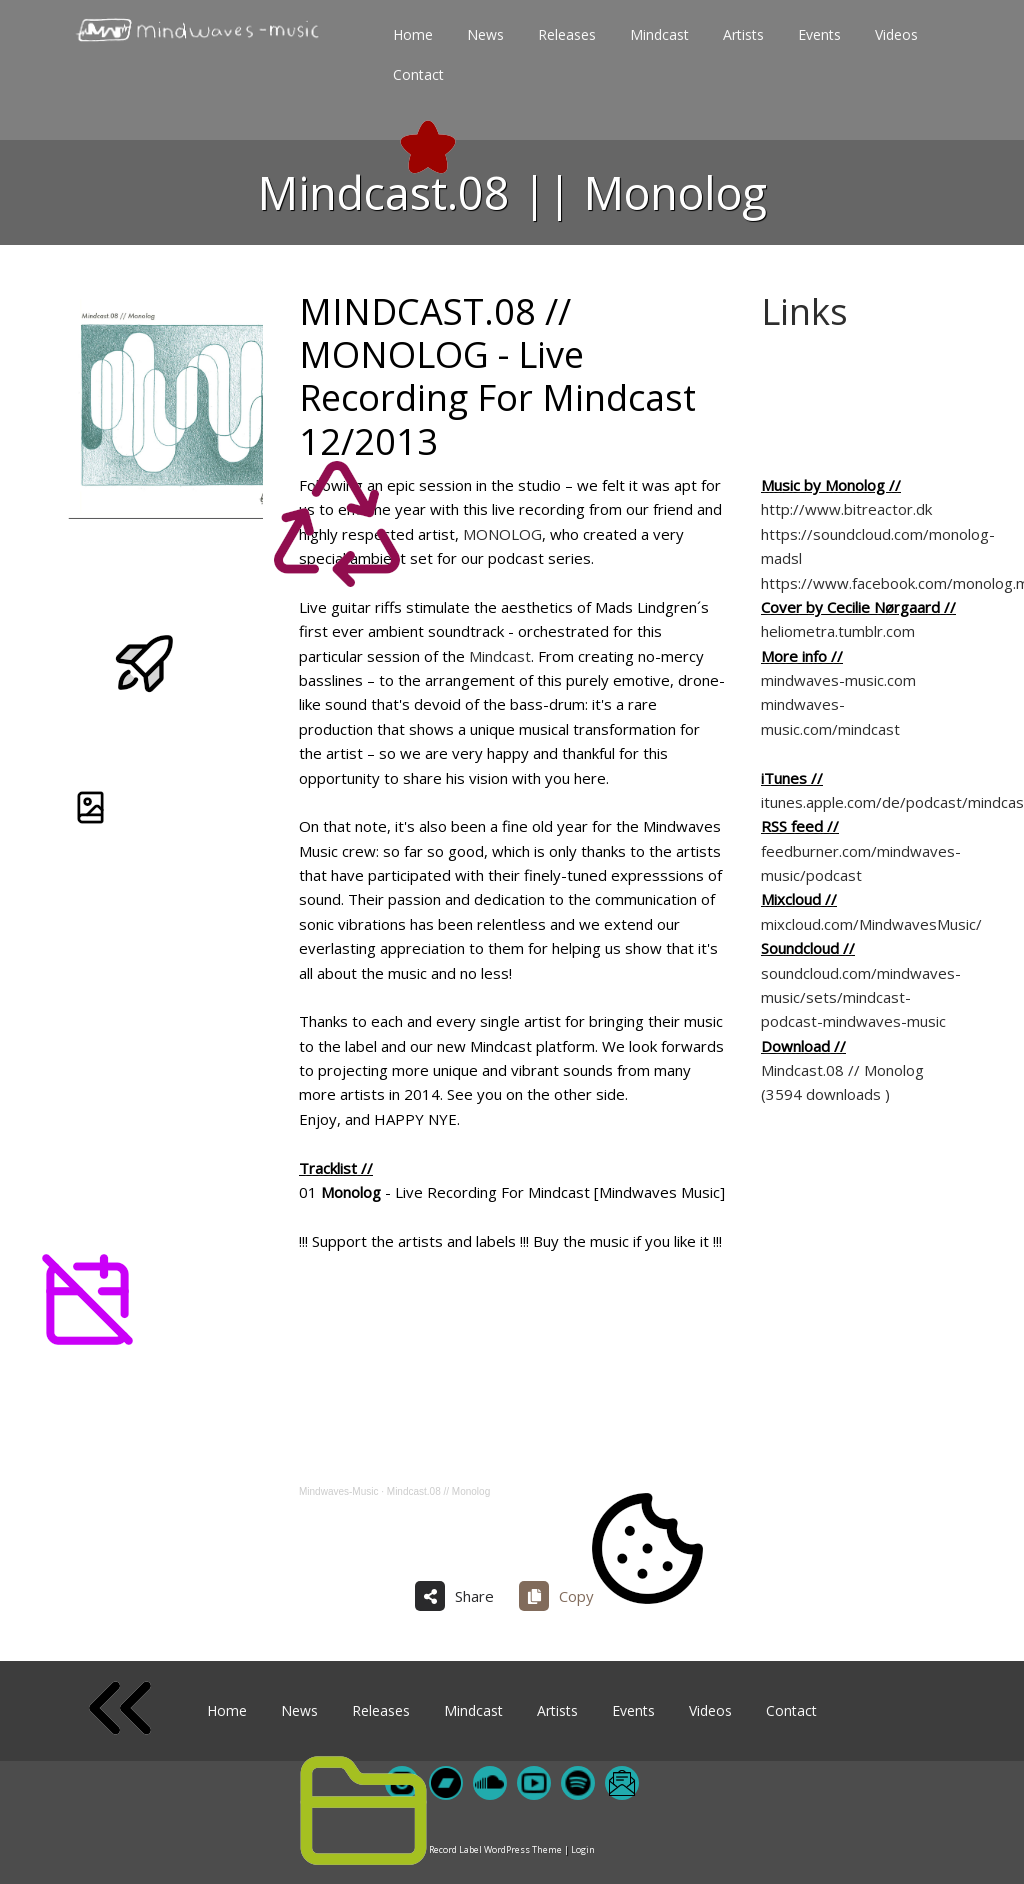 The image size is (1024, 1884). I want to click on launch or deploy a project, so click(145, 662).